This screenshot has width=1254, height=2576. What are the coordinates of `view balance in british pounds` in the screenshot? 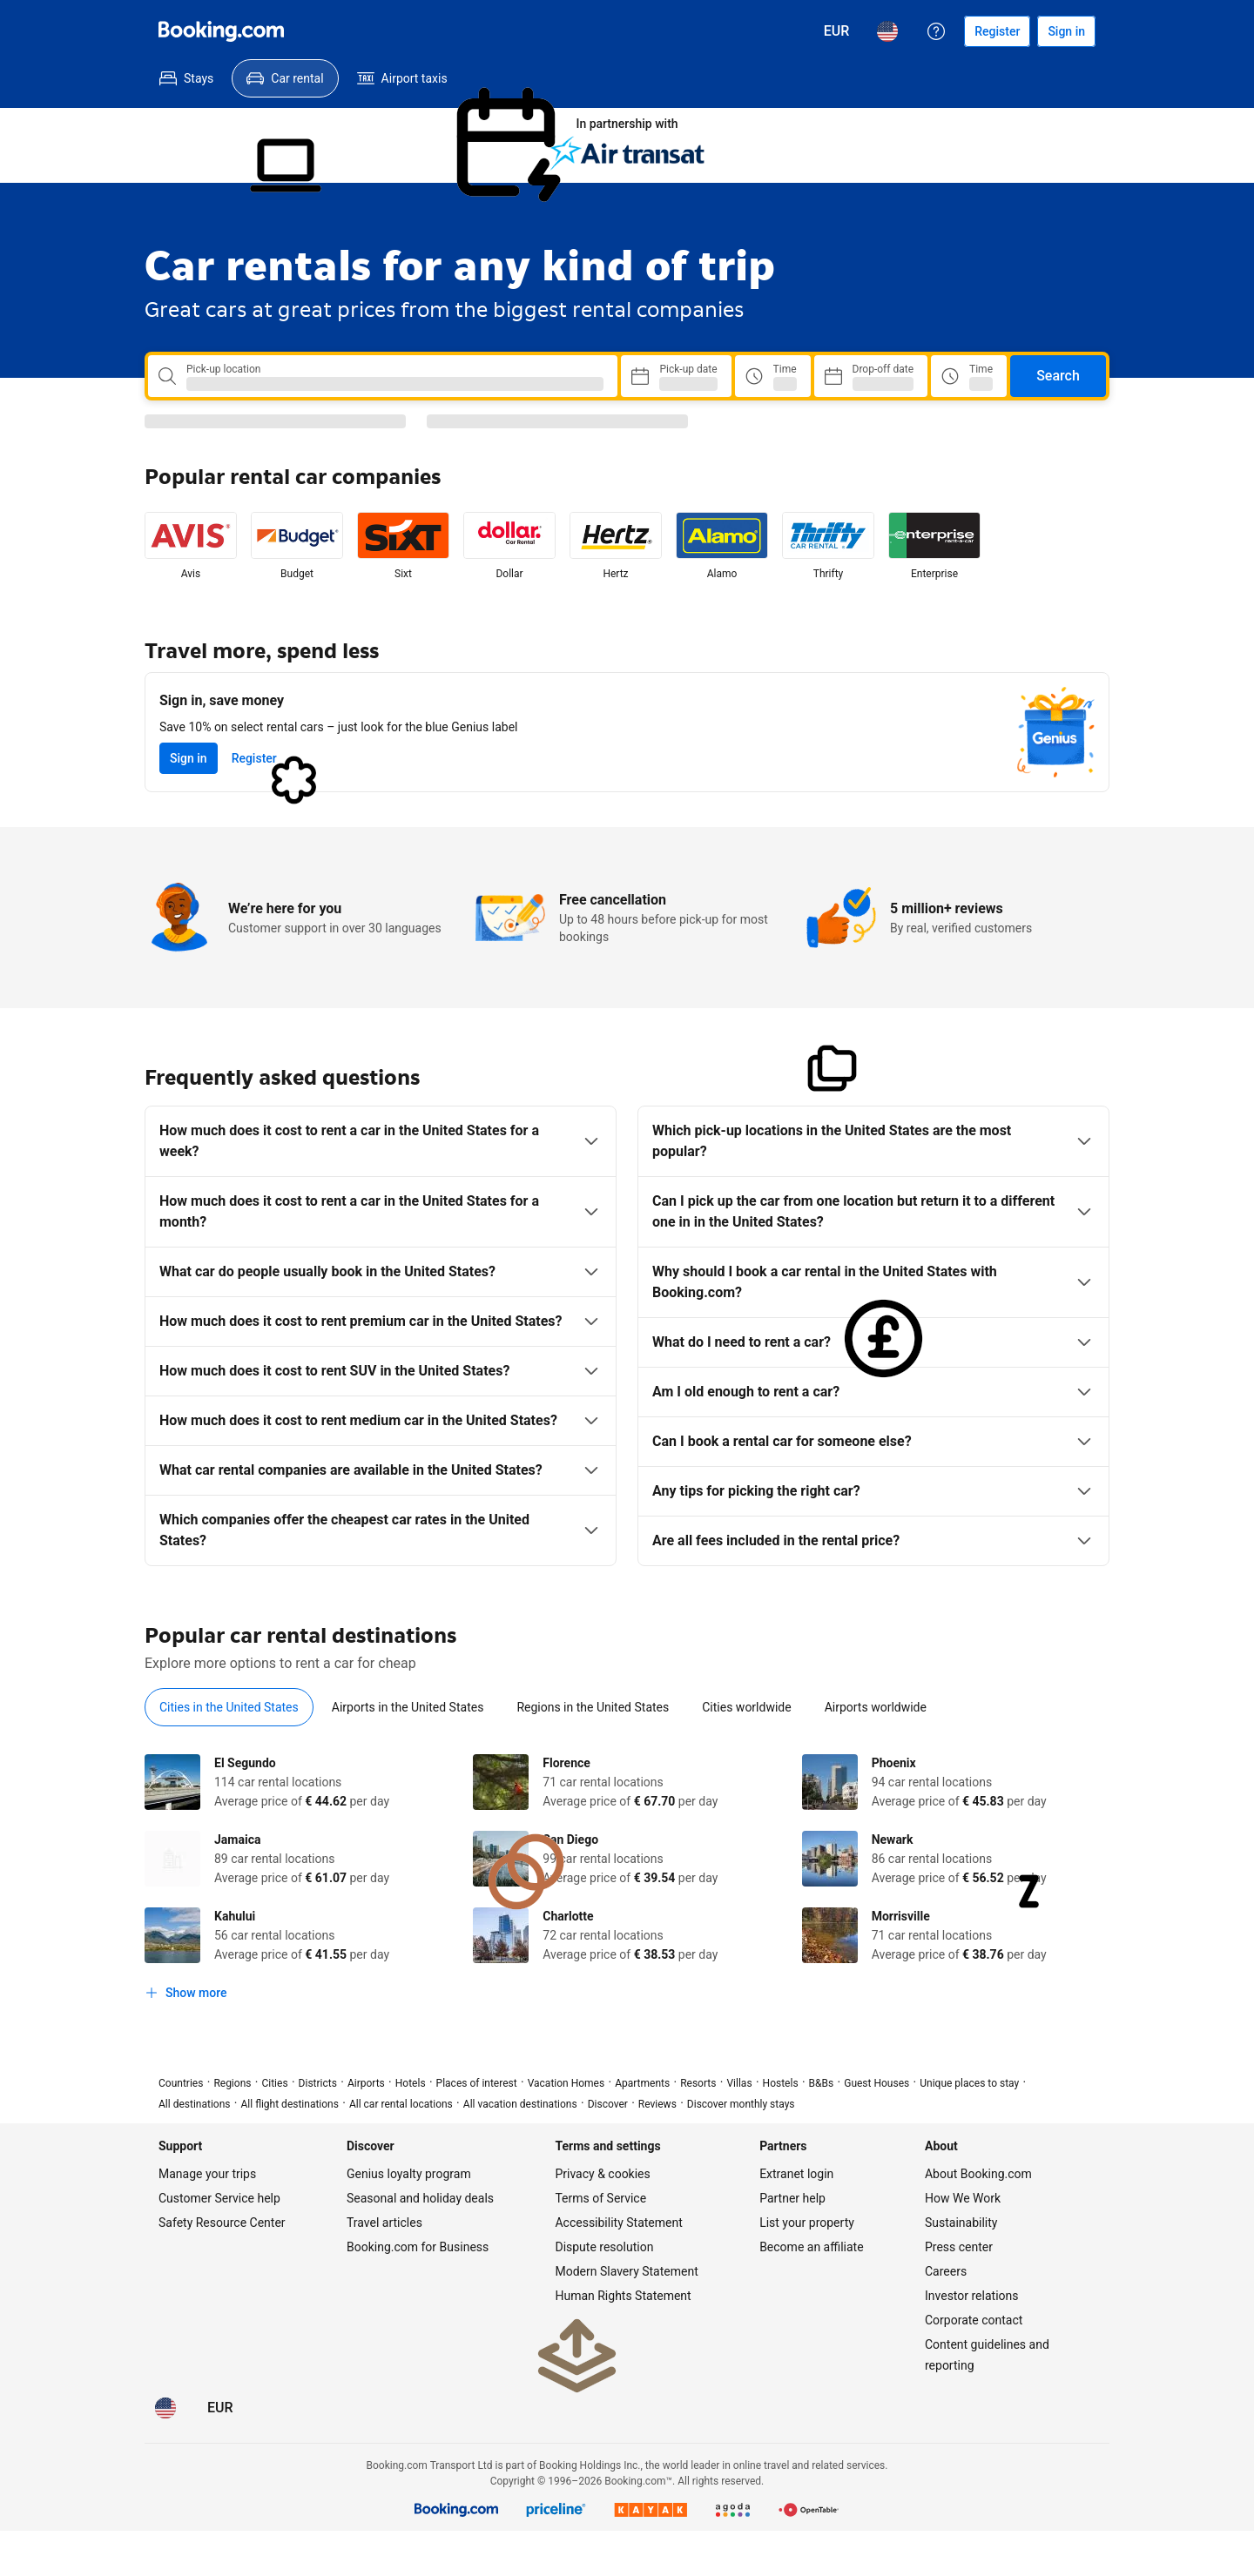 It's located at (883, 1338).